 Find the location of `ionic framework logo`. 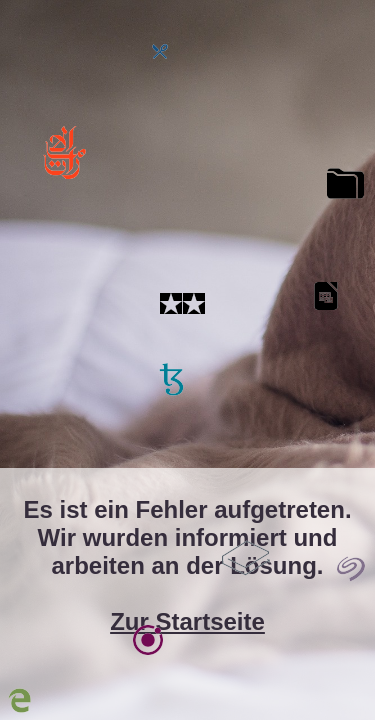

ionic framework logo is located at coordinates (148, 640).